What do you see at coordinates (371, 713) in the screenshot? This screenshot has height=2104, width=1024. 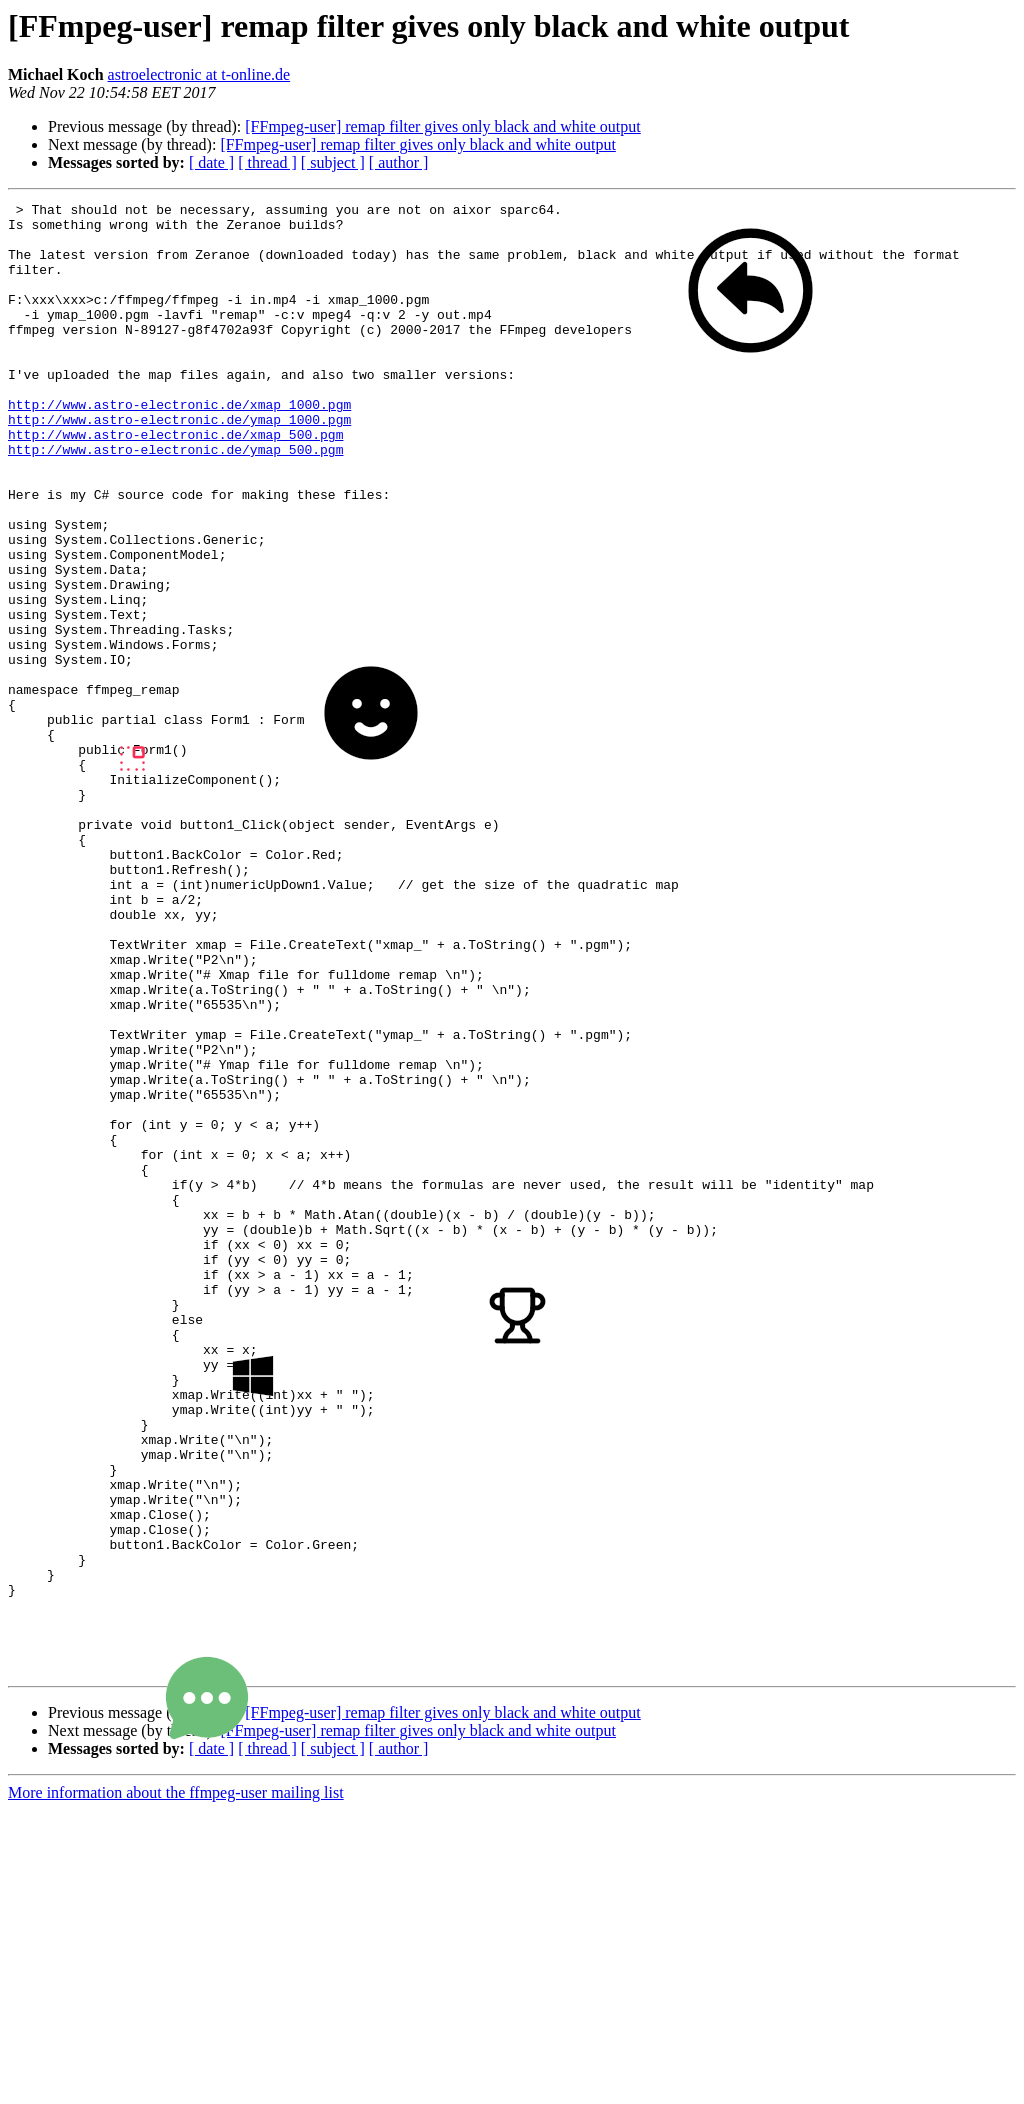 I see `add a reaction or emoji to a message` at bounding box center [371, 713].